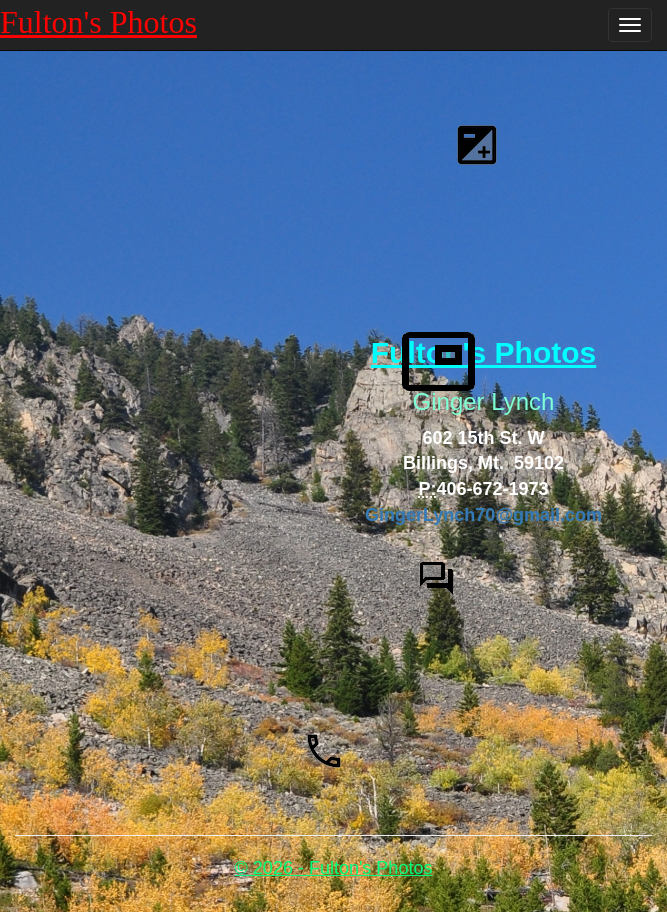 The height and width of the screenshot is (912, 667). What do you see at coordinates (477, 145) in the screenshot?
I see `adjust image exposure settings` at bounding box center [477, 145].